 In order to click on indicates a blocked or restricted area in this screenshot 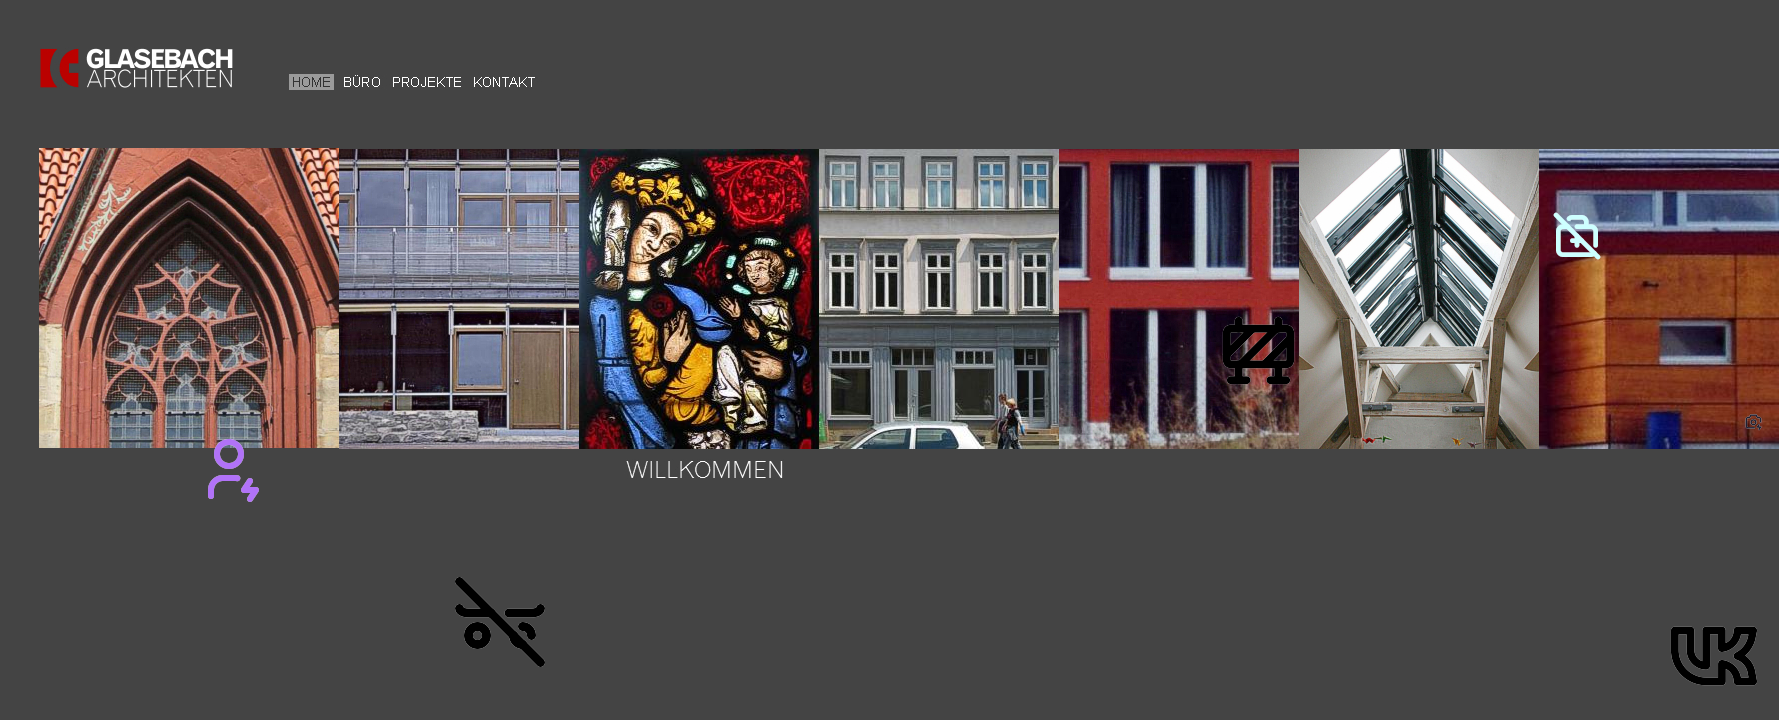, I will do `click(1258, 348)`.